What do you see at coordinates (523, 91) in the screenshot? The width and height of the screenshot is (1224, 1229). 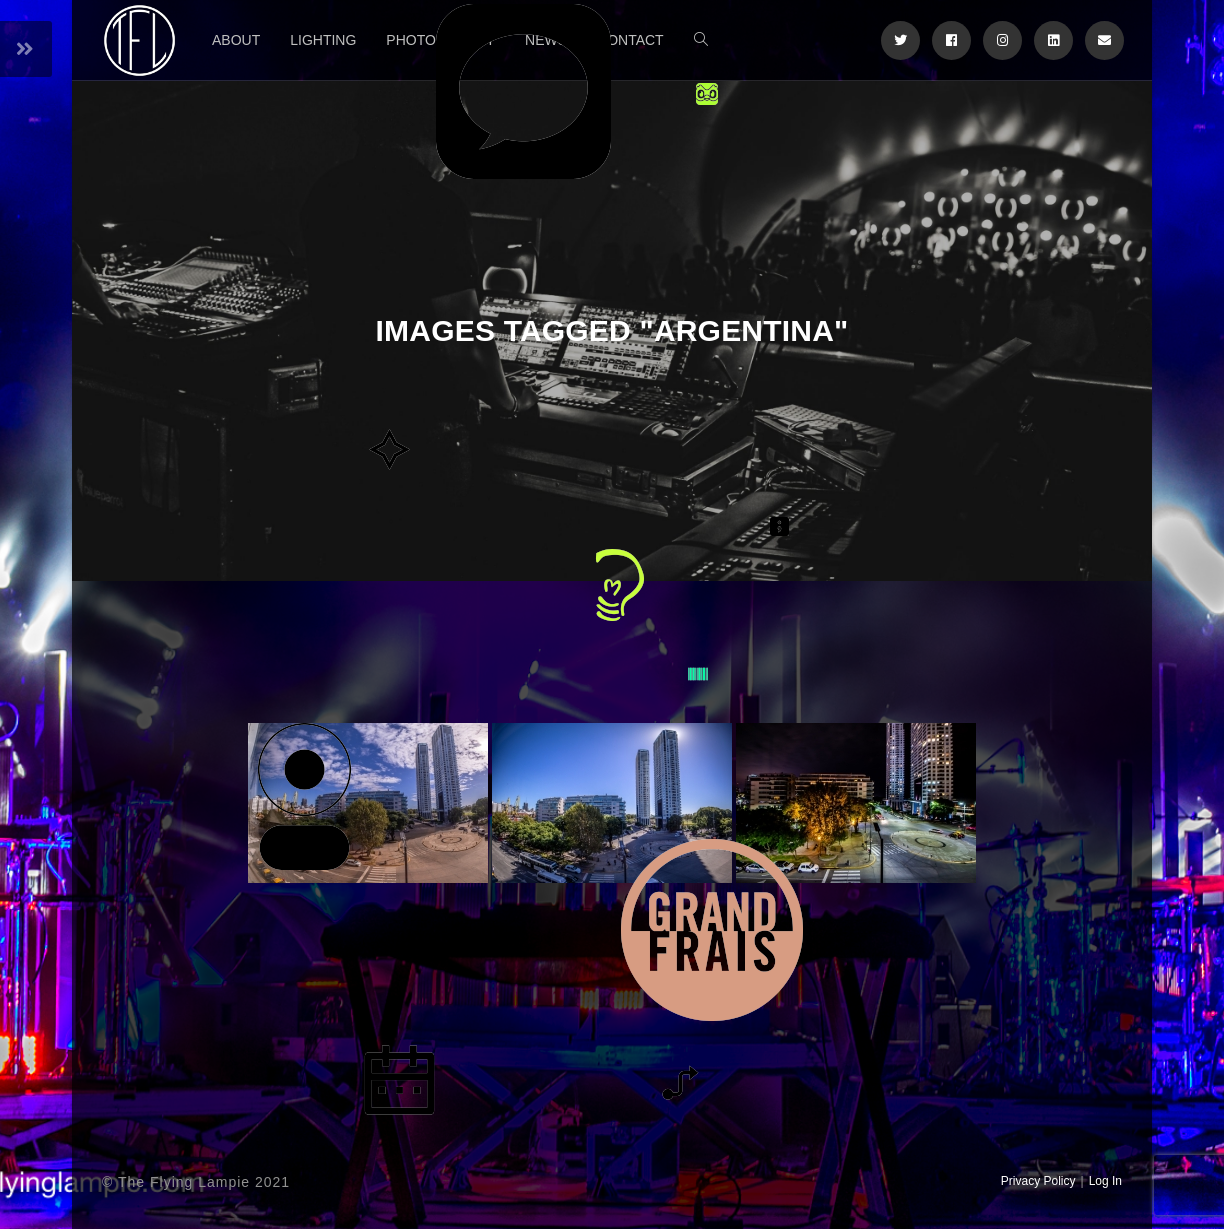 I see `open iMessage app` at bounding box center [523, 91].